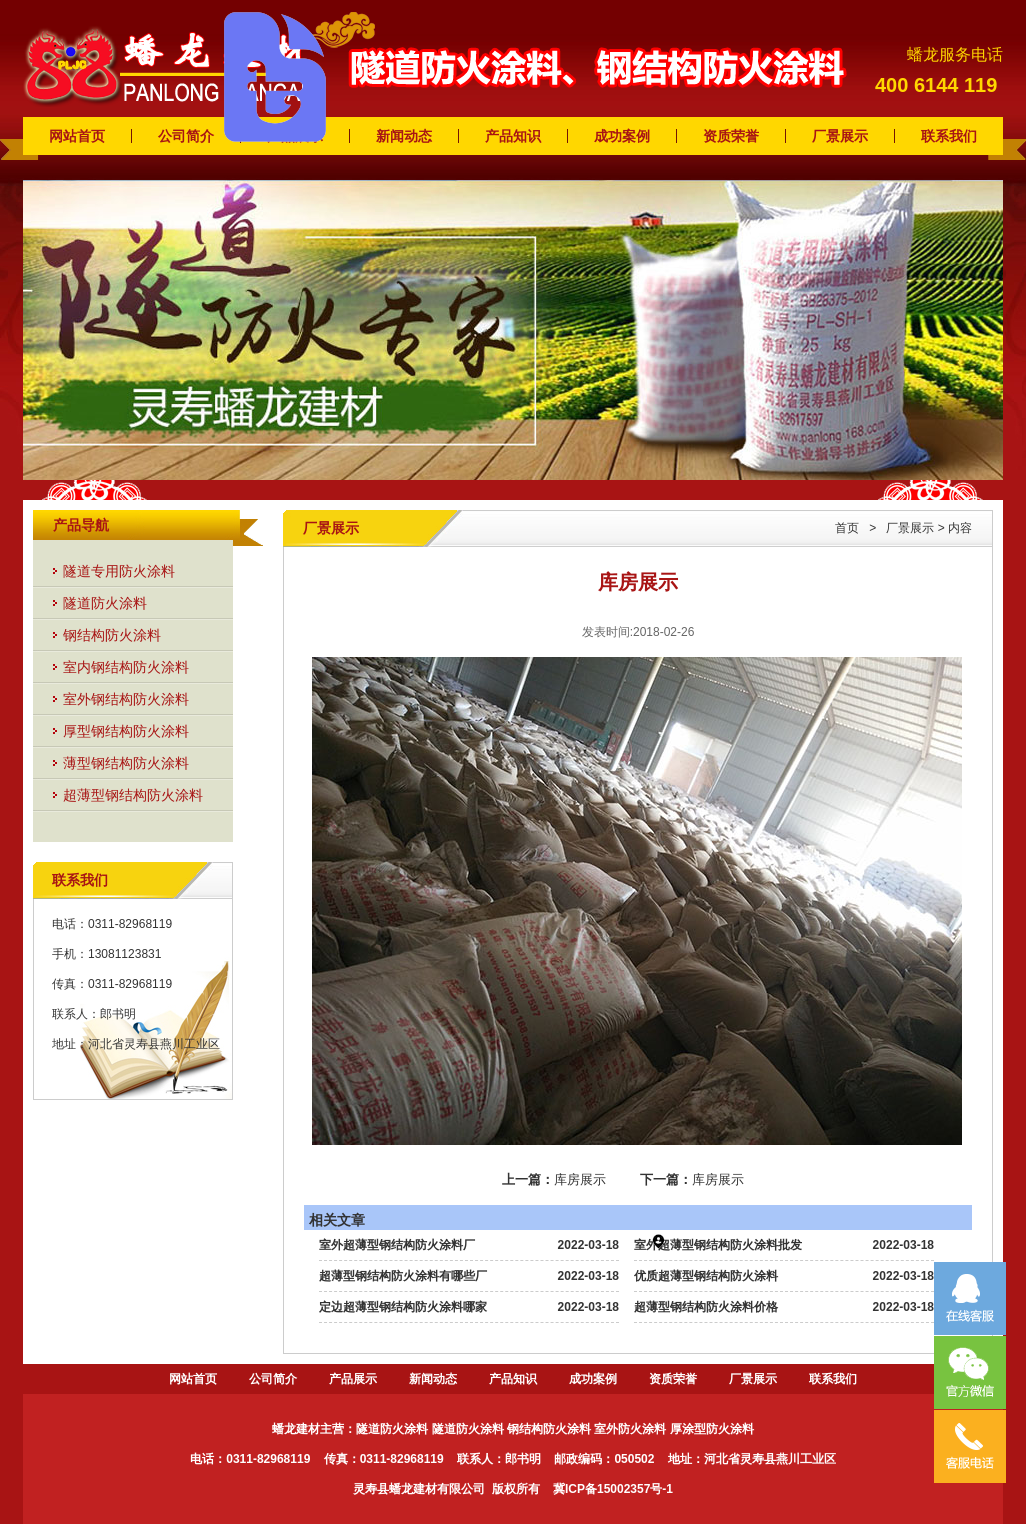  I want to click on view bangladeshi taka financial document, so click(275, 77).